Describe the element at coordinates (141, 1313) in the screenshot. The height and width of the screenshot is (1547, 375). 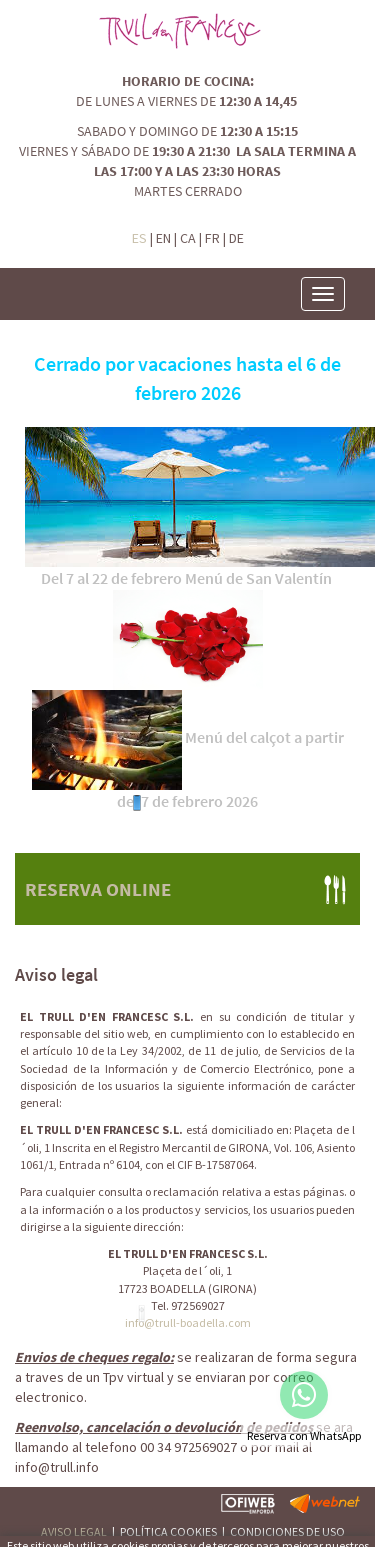
I see `sync music to your iPod device` at that location.